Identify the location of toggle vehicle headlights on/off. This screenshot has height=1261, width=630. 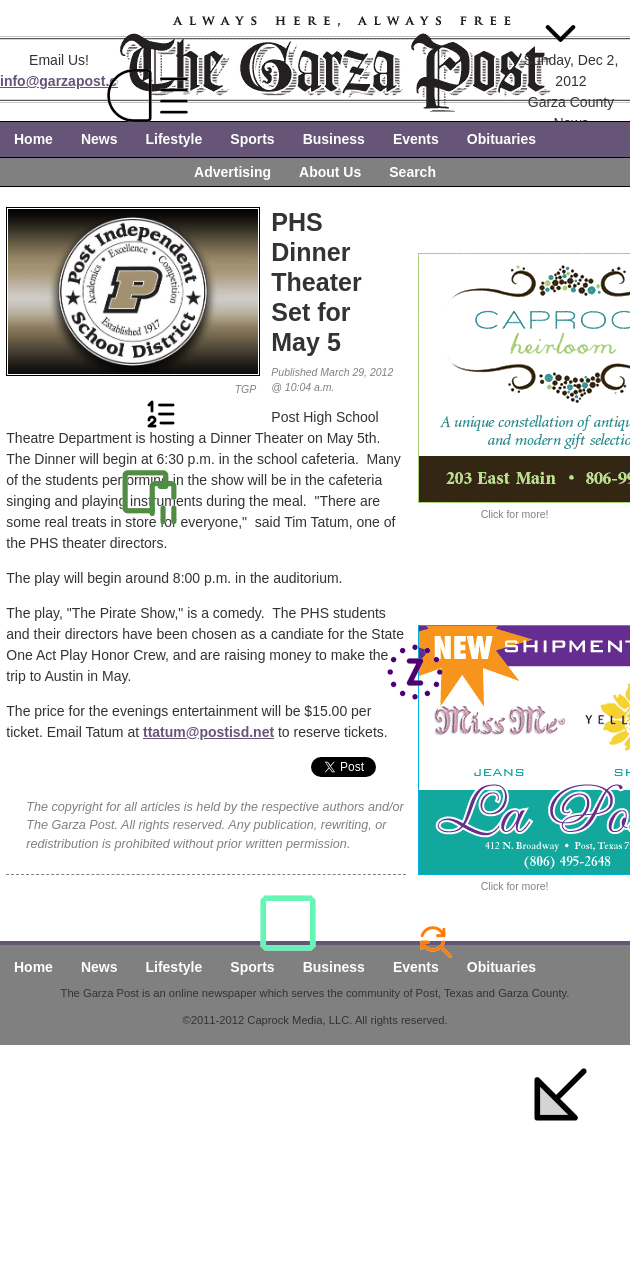
(147, 95).